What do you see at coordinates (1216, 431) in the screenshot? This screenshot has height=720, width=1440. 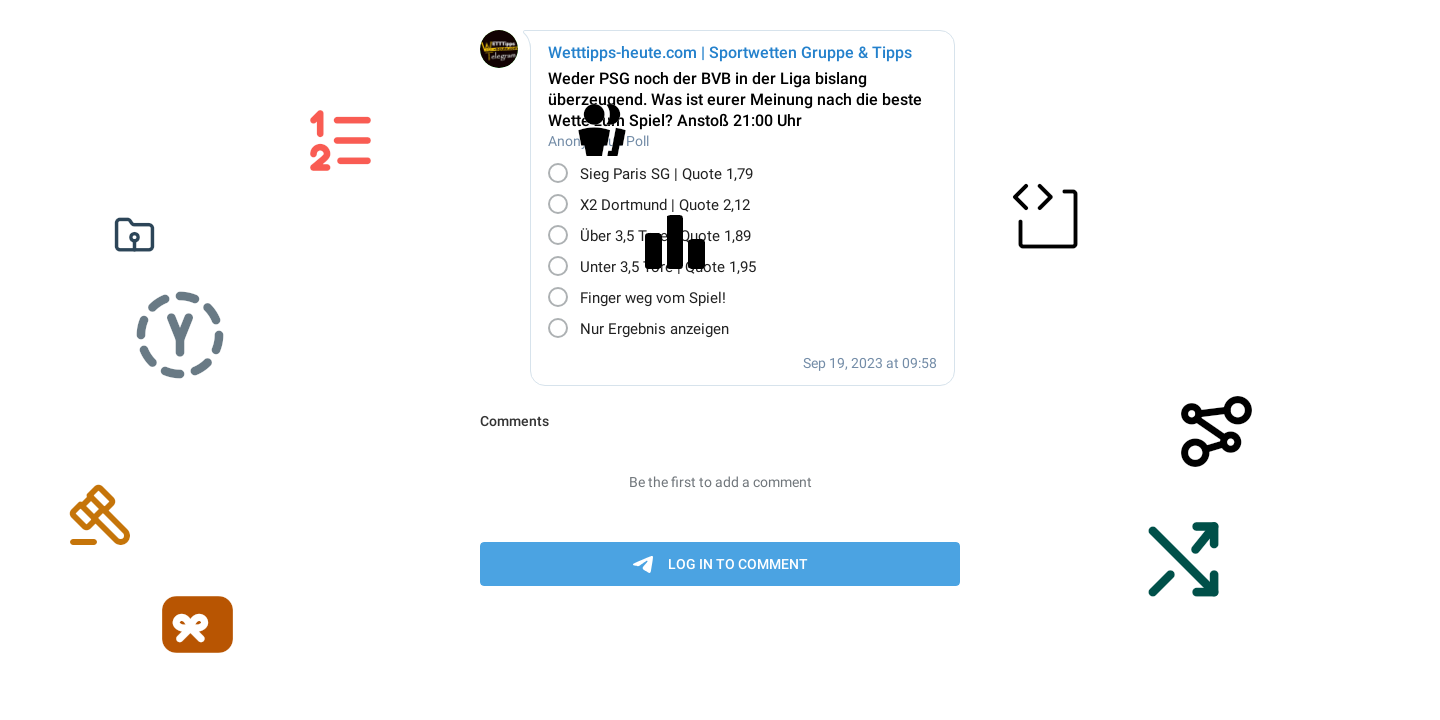 I see `view data point connections or relationships` at bounding box center [1216, 431].